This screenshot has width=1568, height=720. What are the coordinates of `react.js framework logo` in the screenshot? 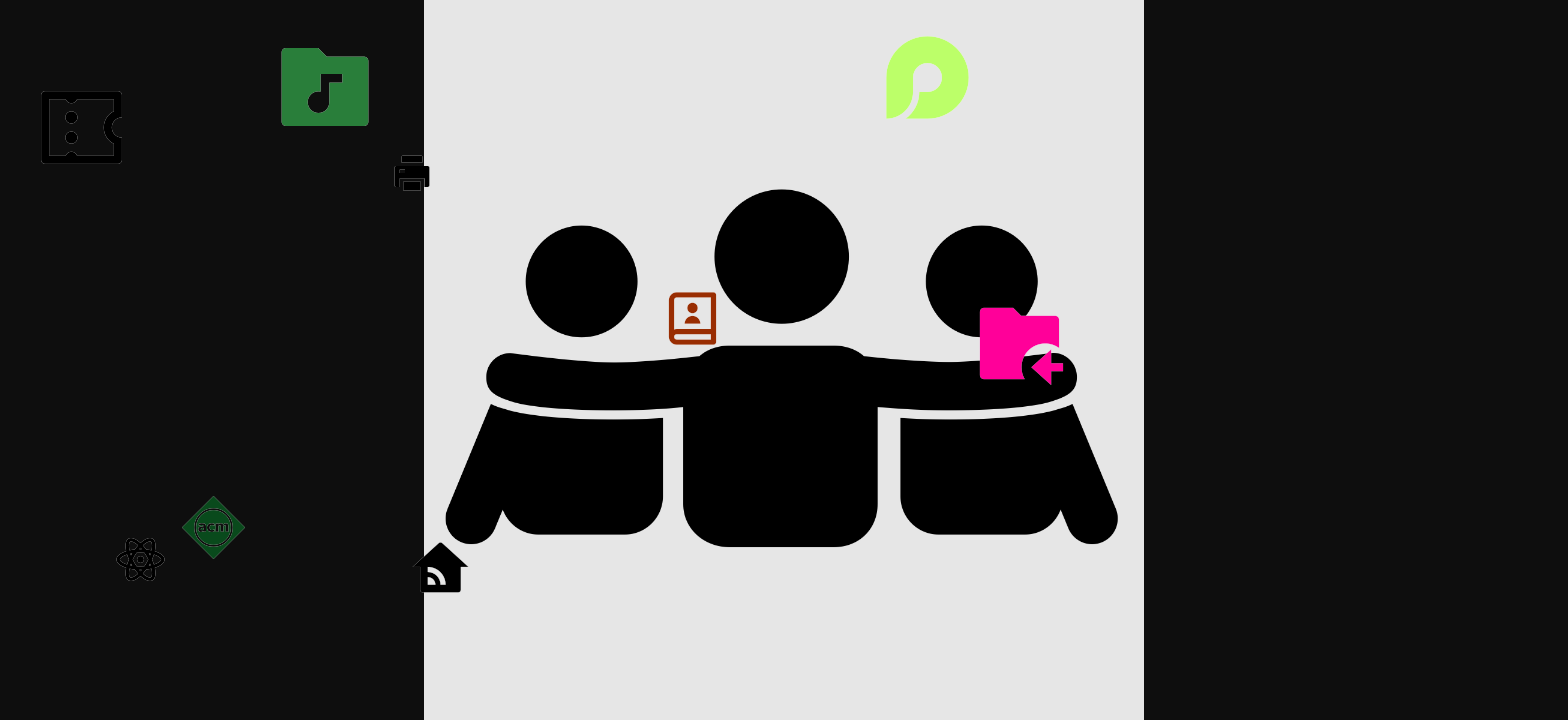 It's located at (140, 559).